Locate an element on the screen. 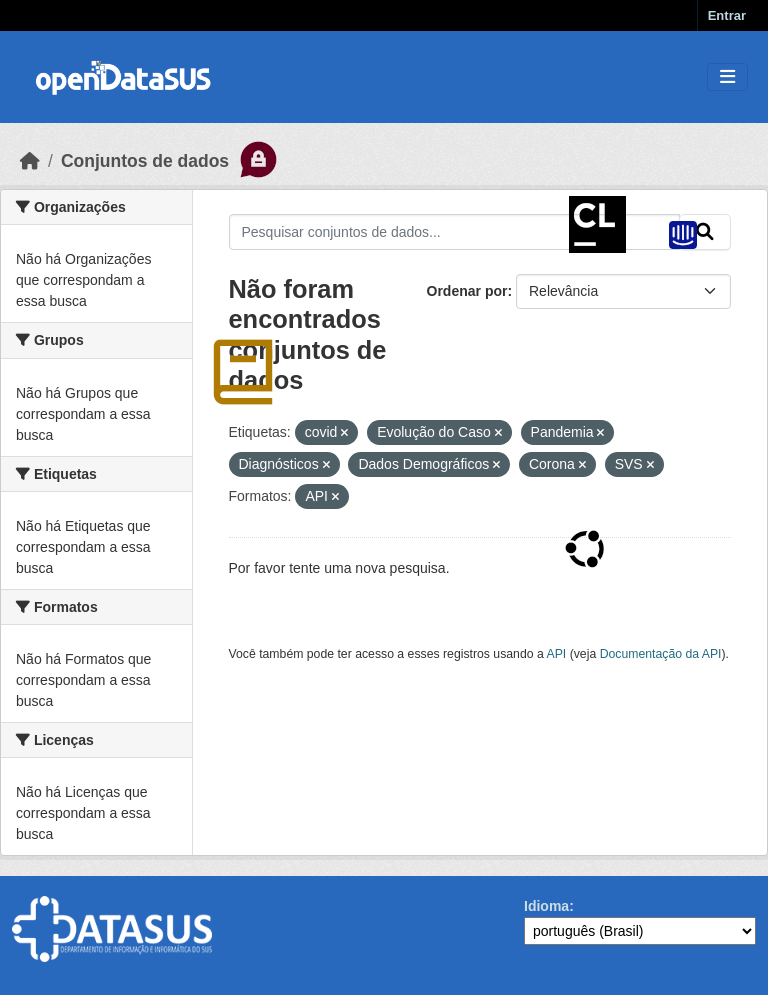  open CLion IDE is located at coordinates (597, 224).